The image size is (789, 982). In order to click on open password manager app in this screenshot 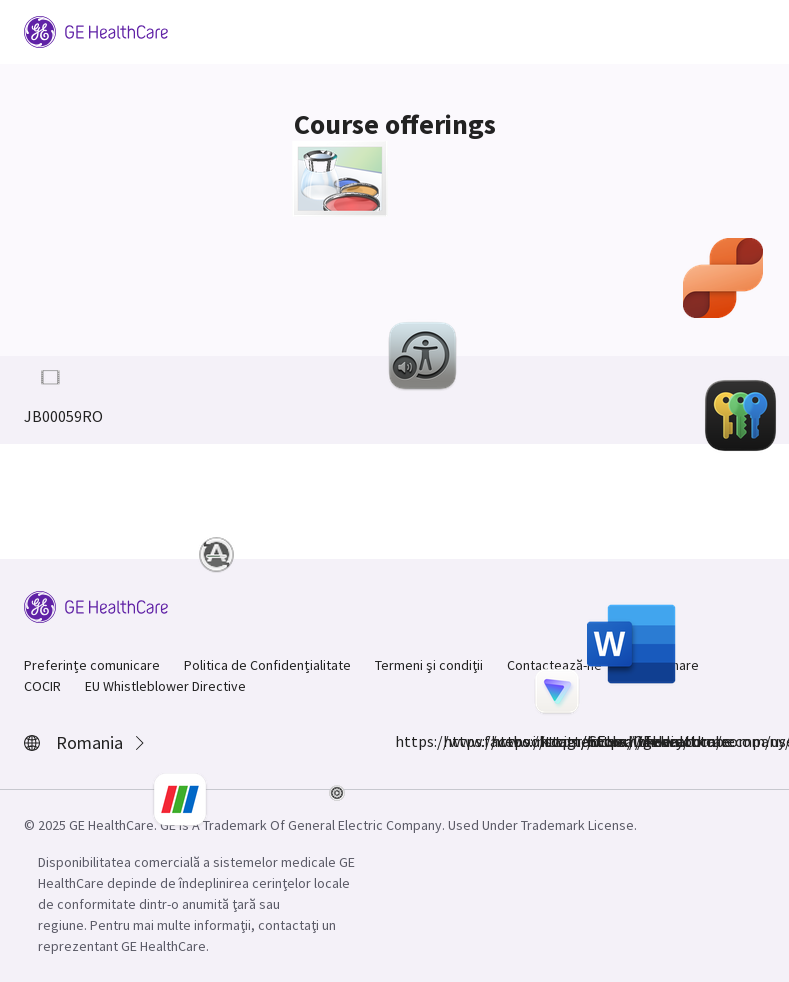, I will do `click(740, 415)`.